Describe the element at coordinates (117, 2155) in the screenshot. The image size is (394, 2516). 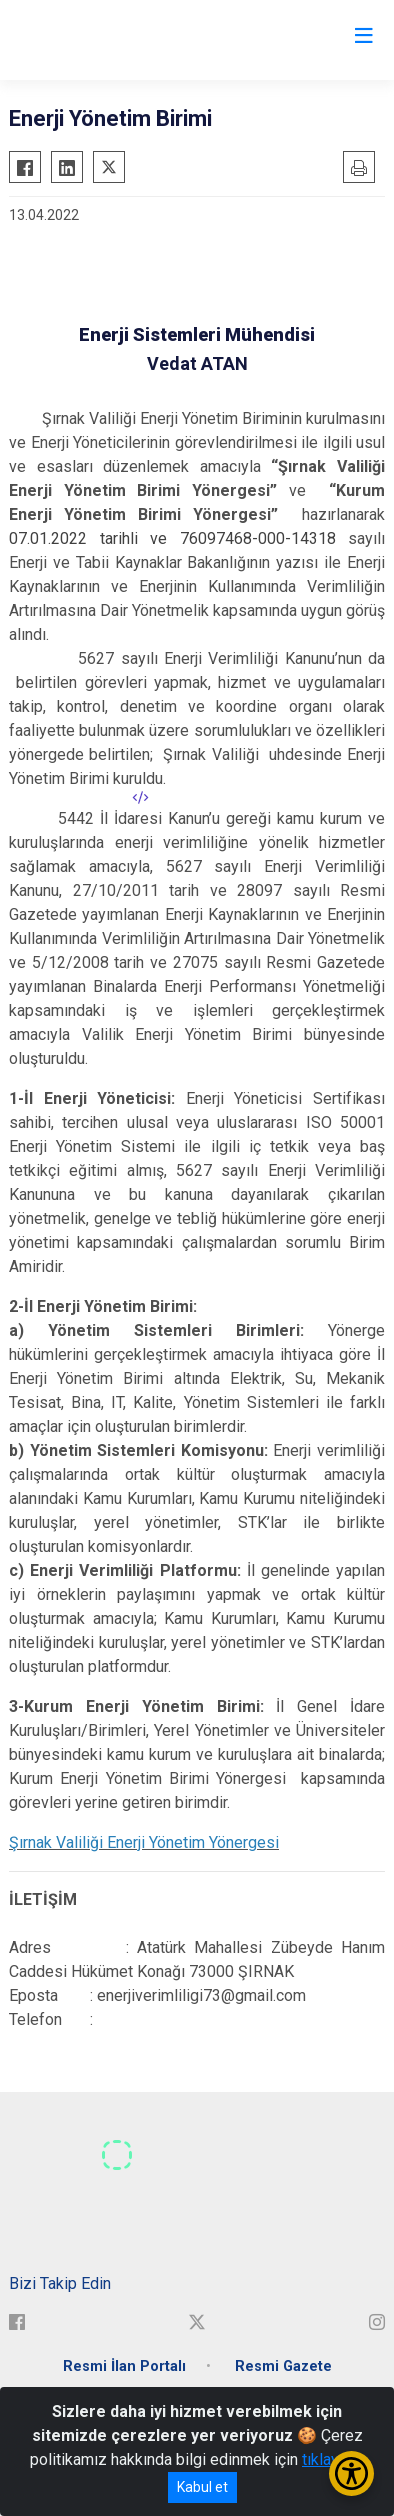
I see `select or crop area with rounded corners` at that location.